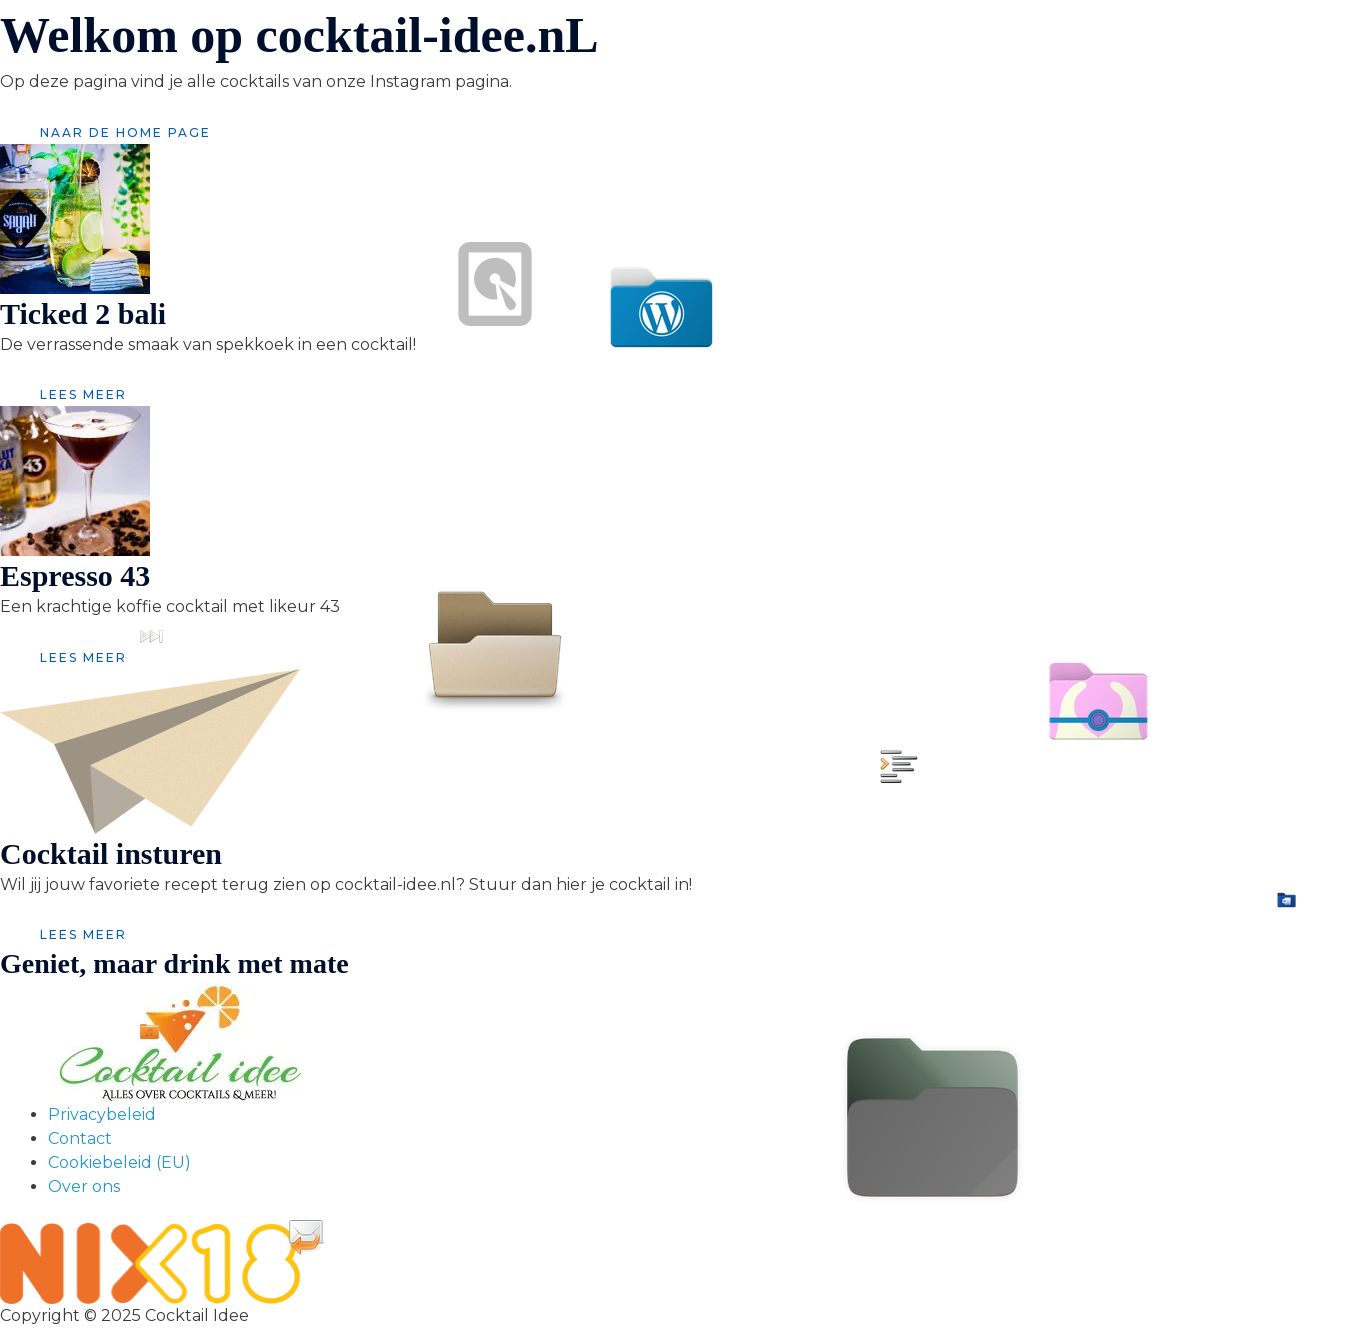 The image size is (1346, 1328). I want to click on view contents of an open folder, so click(495, 651).